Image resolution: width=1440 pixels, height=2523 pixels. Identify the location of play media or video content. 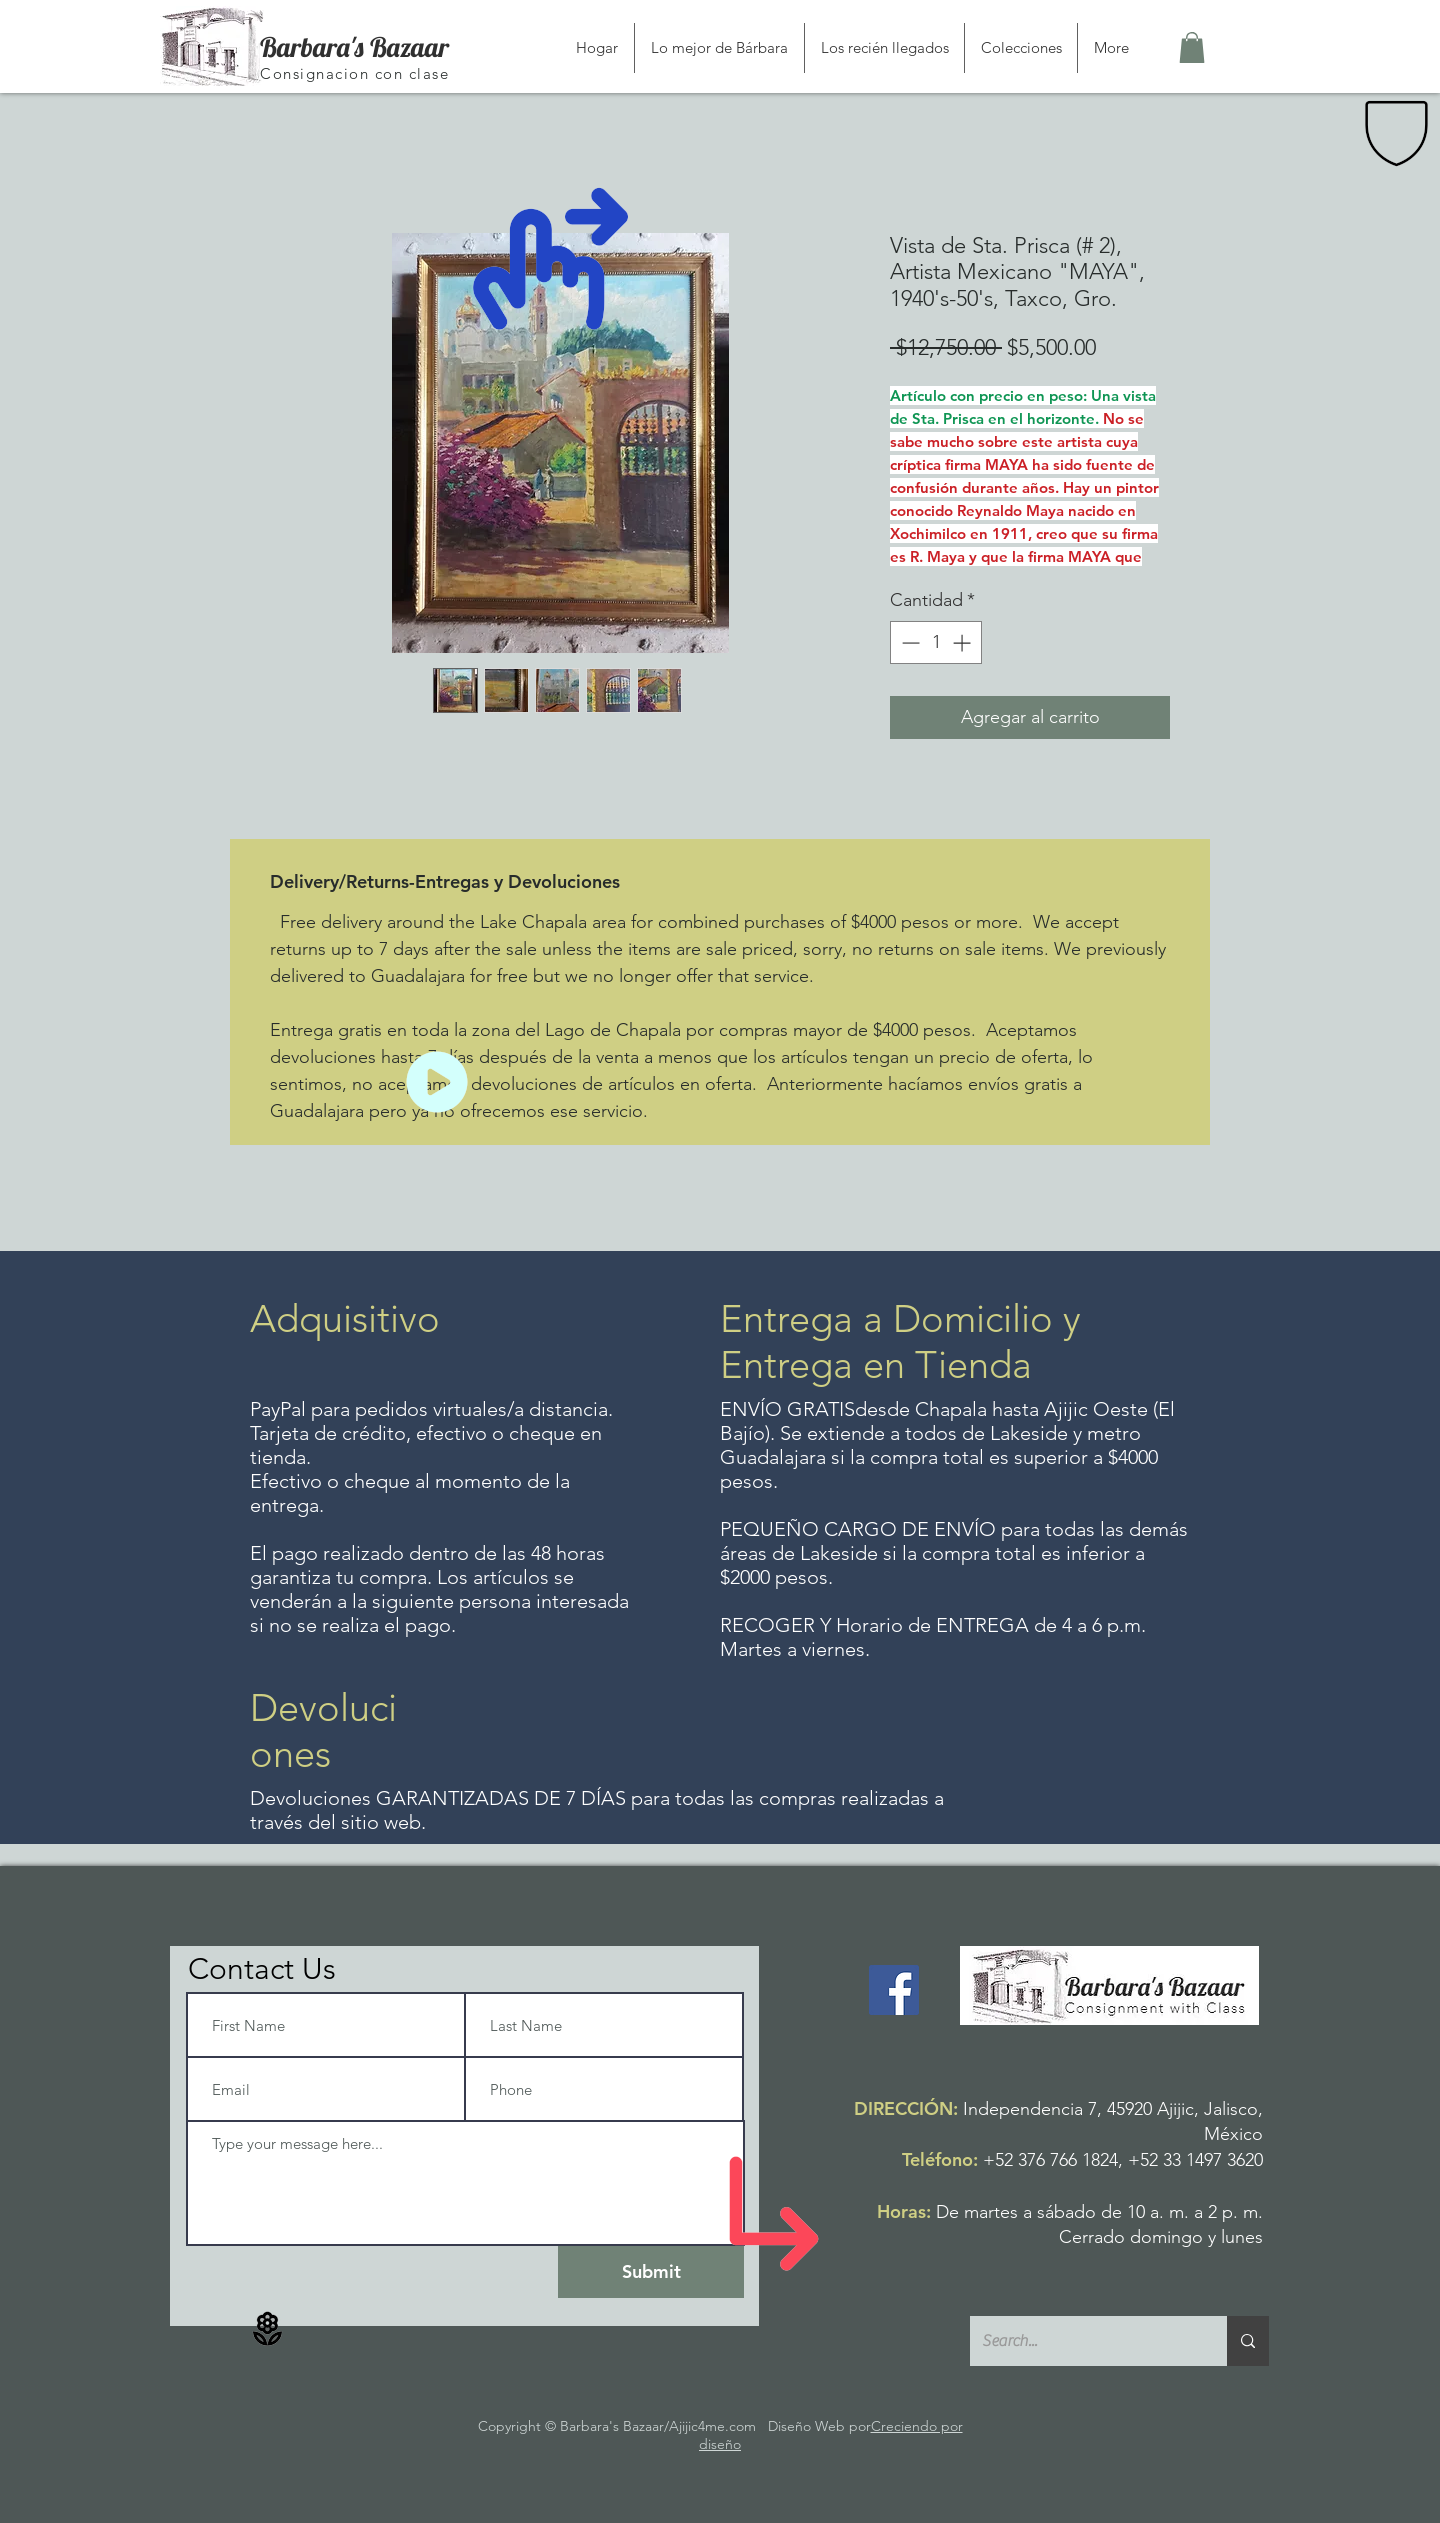
(437, 1082).